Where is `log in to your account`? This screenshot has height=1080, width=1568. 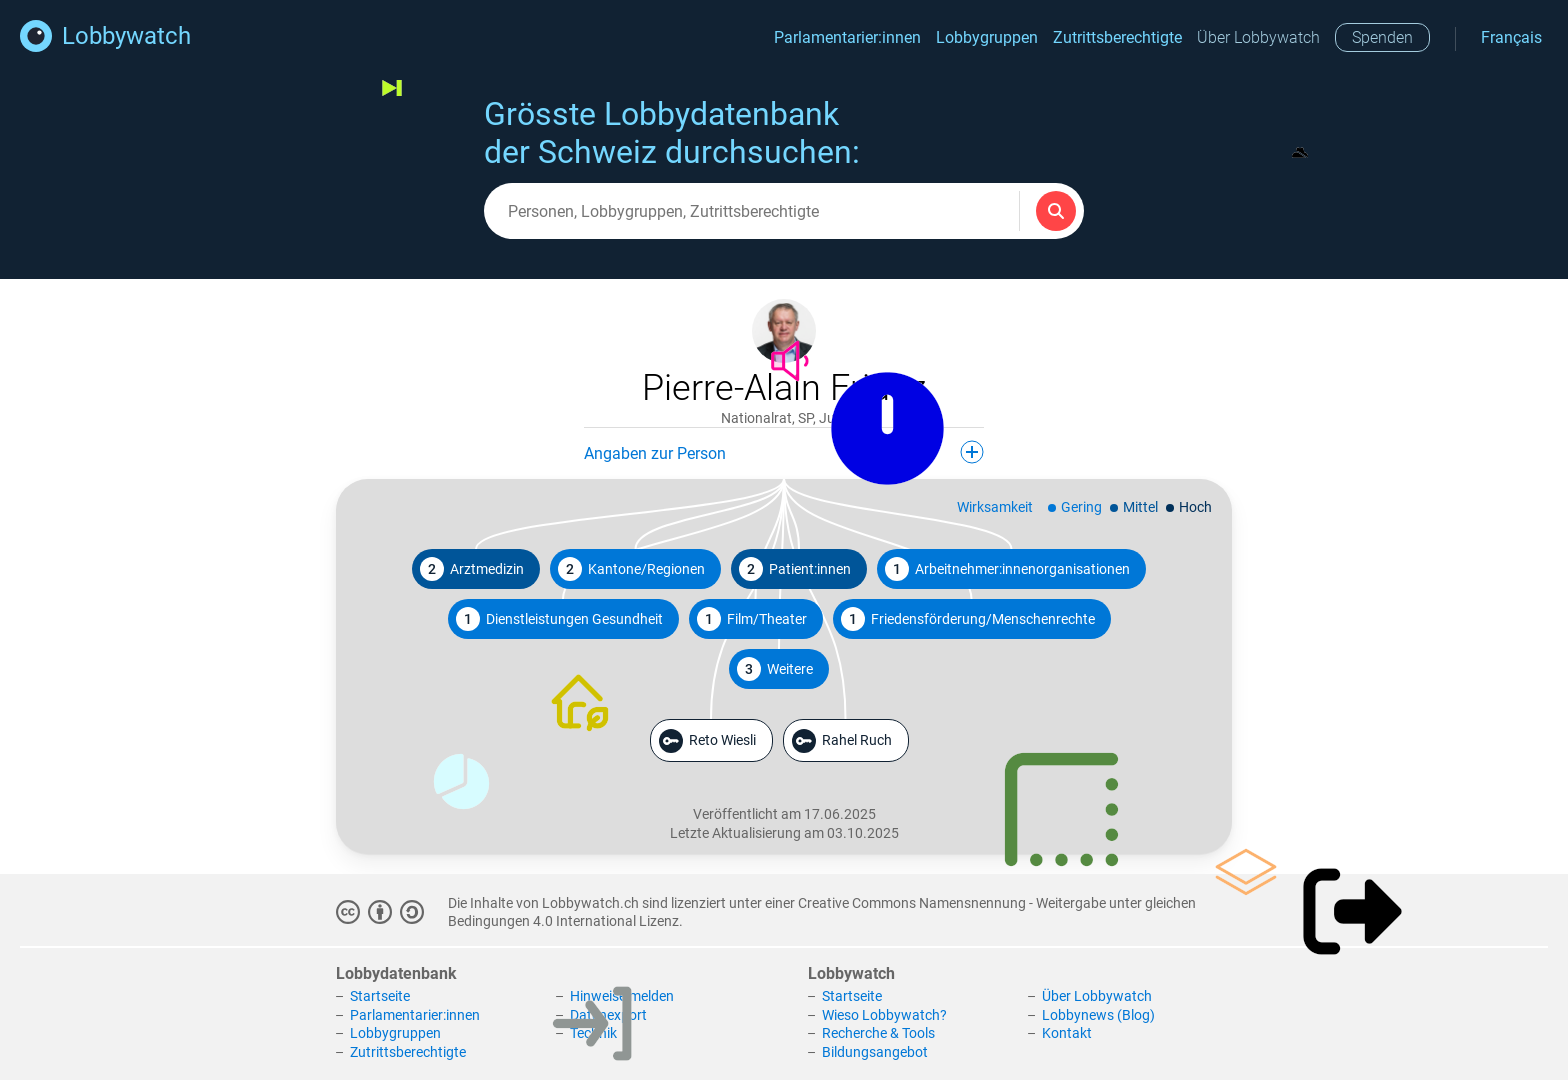
log in to your account is located at coordinates (594, 1023).